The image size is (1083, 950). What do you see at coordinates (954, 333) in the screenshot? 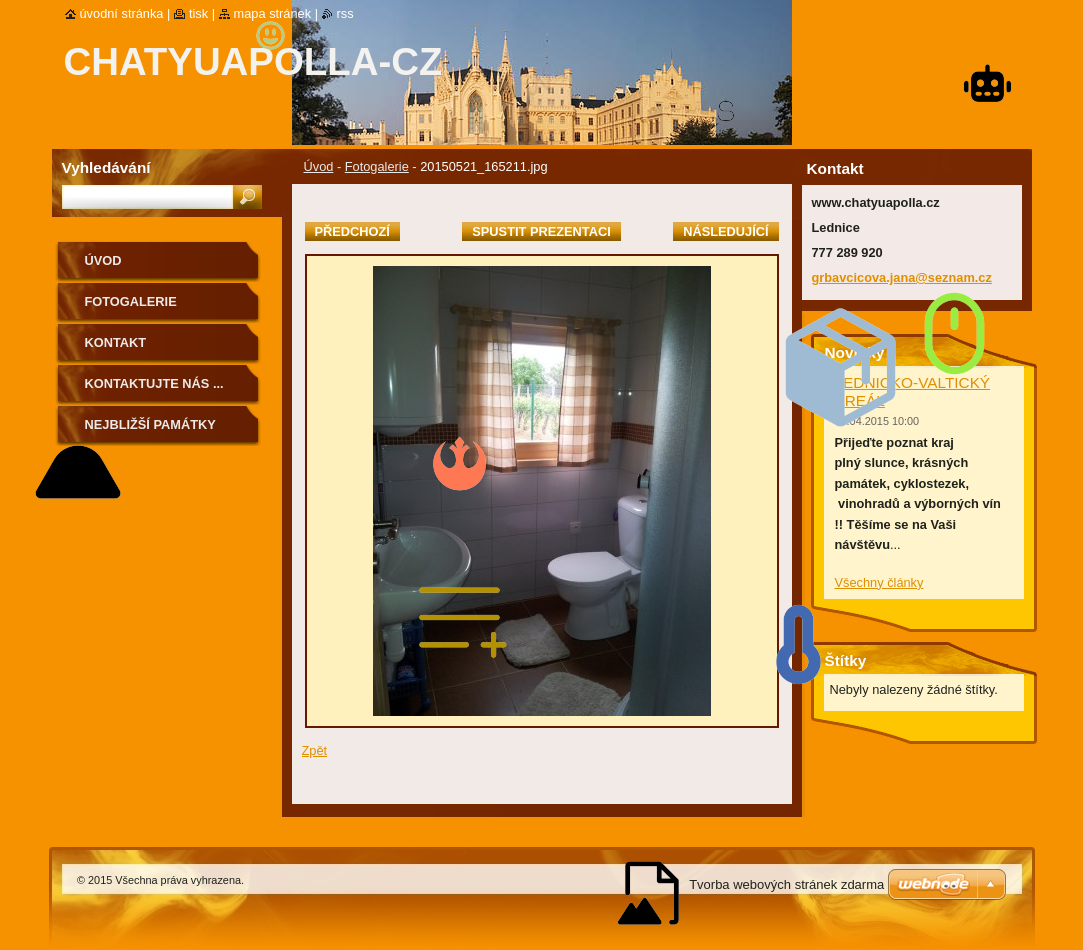
I see `adjust mouse or pointer settings` at bounding box center [954, 333].